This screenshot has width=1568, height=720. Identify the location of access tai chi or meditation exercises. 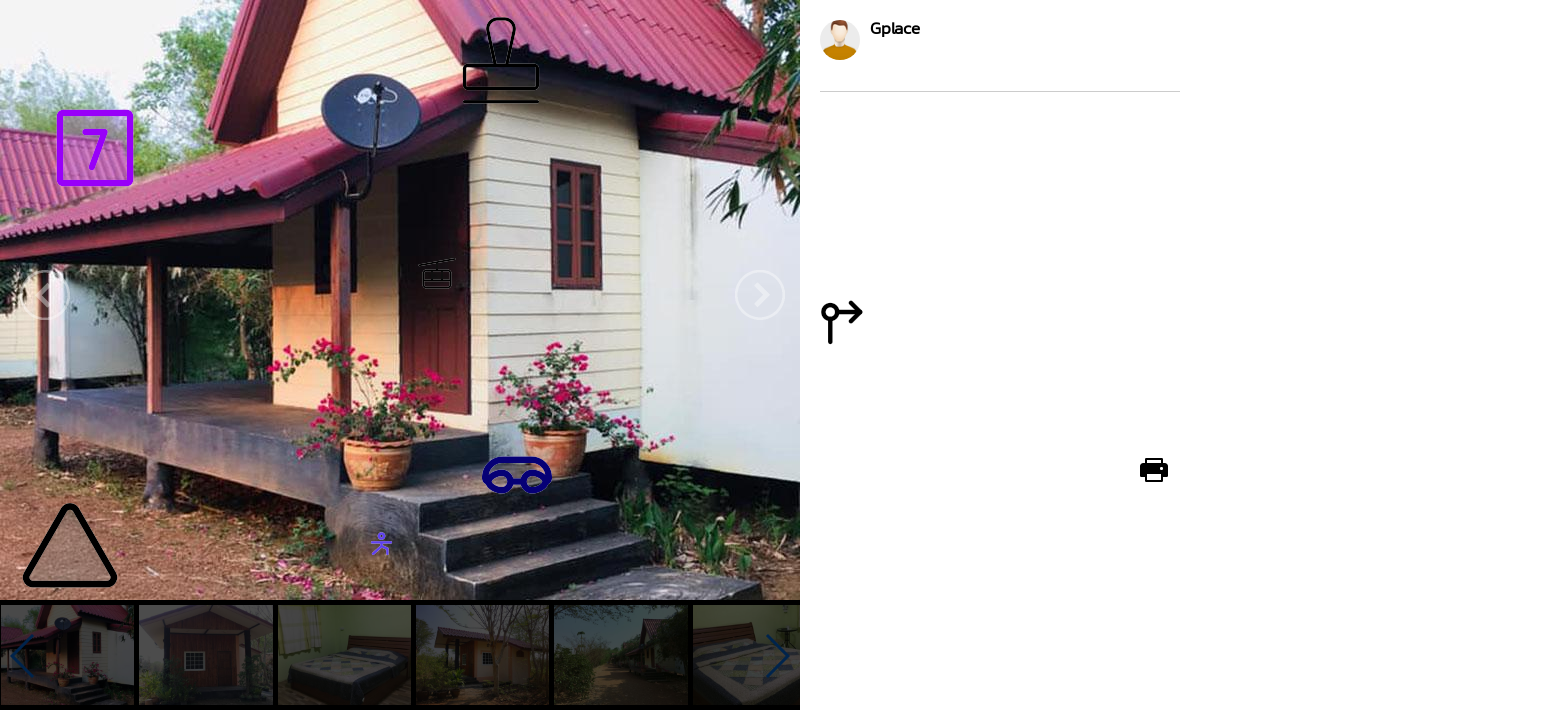
(381, 544).